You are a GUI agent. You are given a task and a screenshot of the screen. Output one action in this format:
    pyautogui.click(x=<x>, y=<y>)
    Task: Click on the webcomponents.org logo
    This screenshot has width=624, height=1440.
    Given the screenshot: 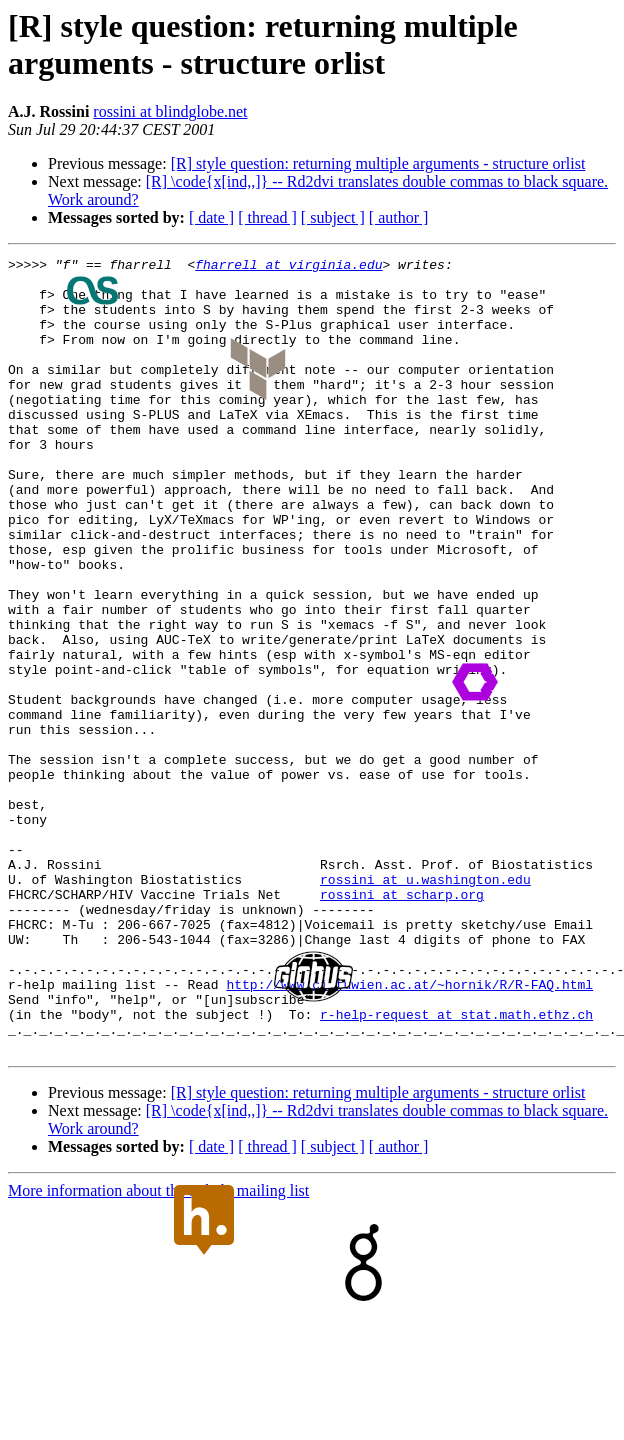 What is the action you would take?
    pyautogui.click(x=475, y=682)
    